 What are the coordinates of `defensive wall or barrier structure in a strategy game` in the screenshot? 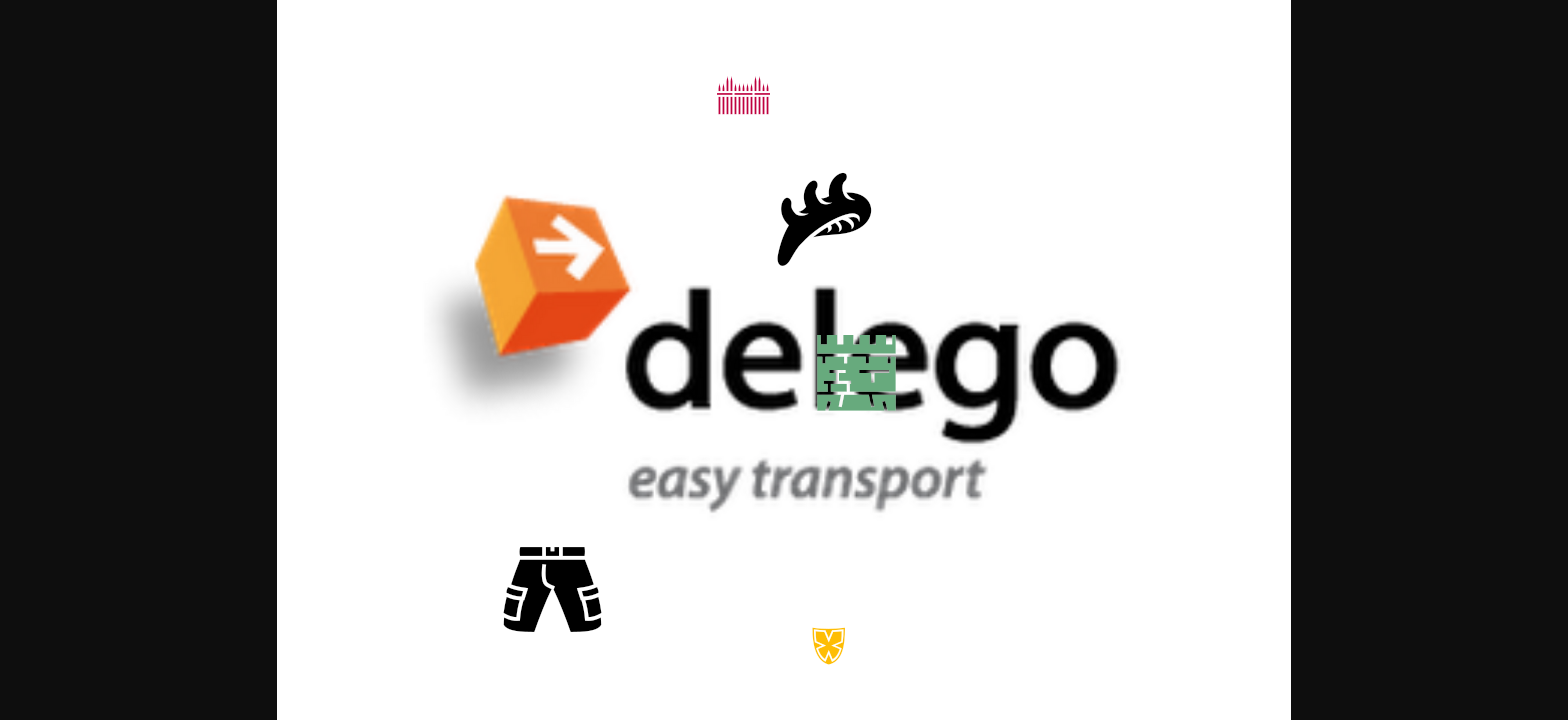 It's located at (743, 88).